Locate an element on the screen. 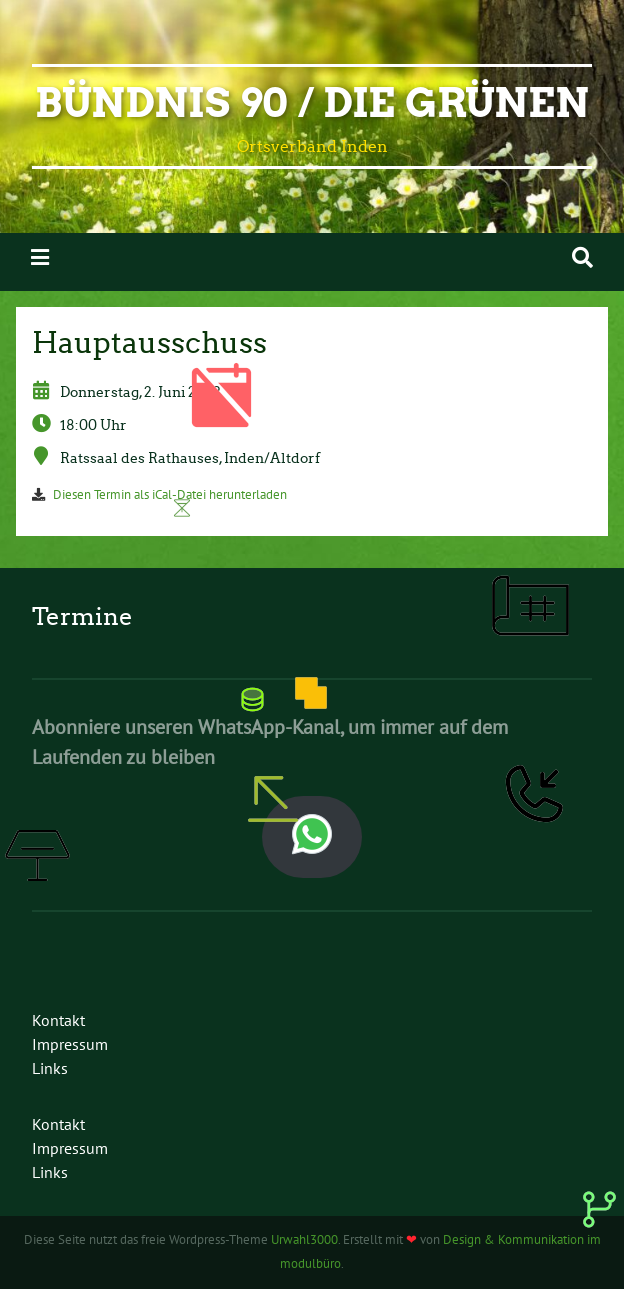 This screenshot has width=624, height=1289. disable or cancel calendar events is located at coordinates (221, 397).